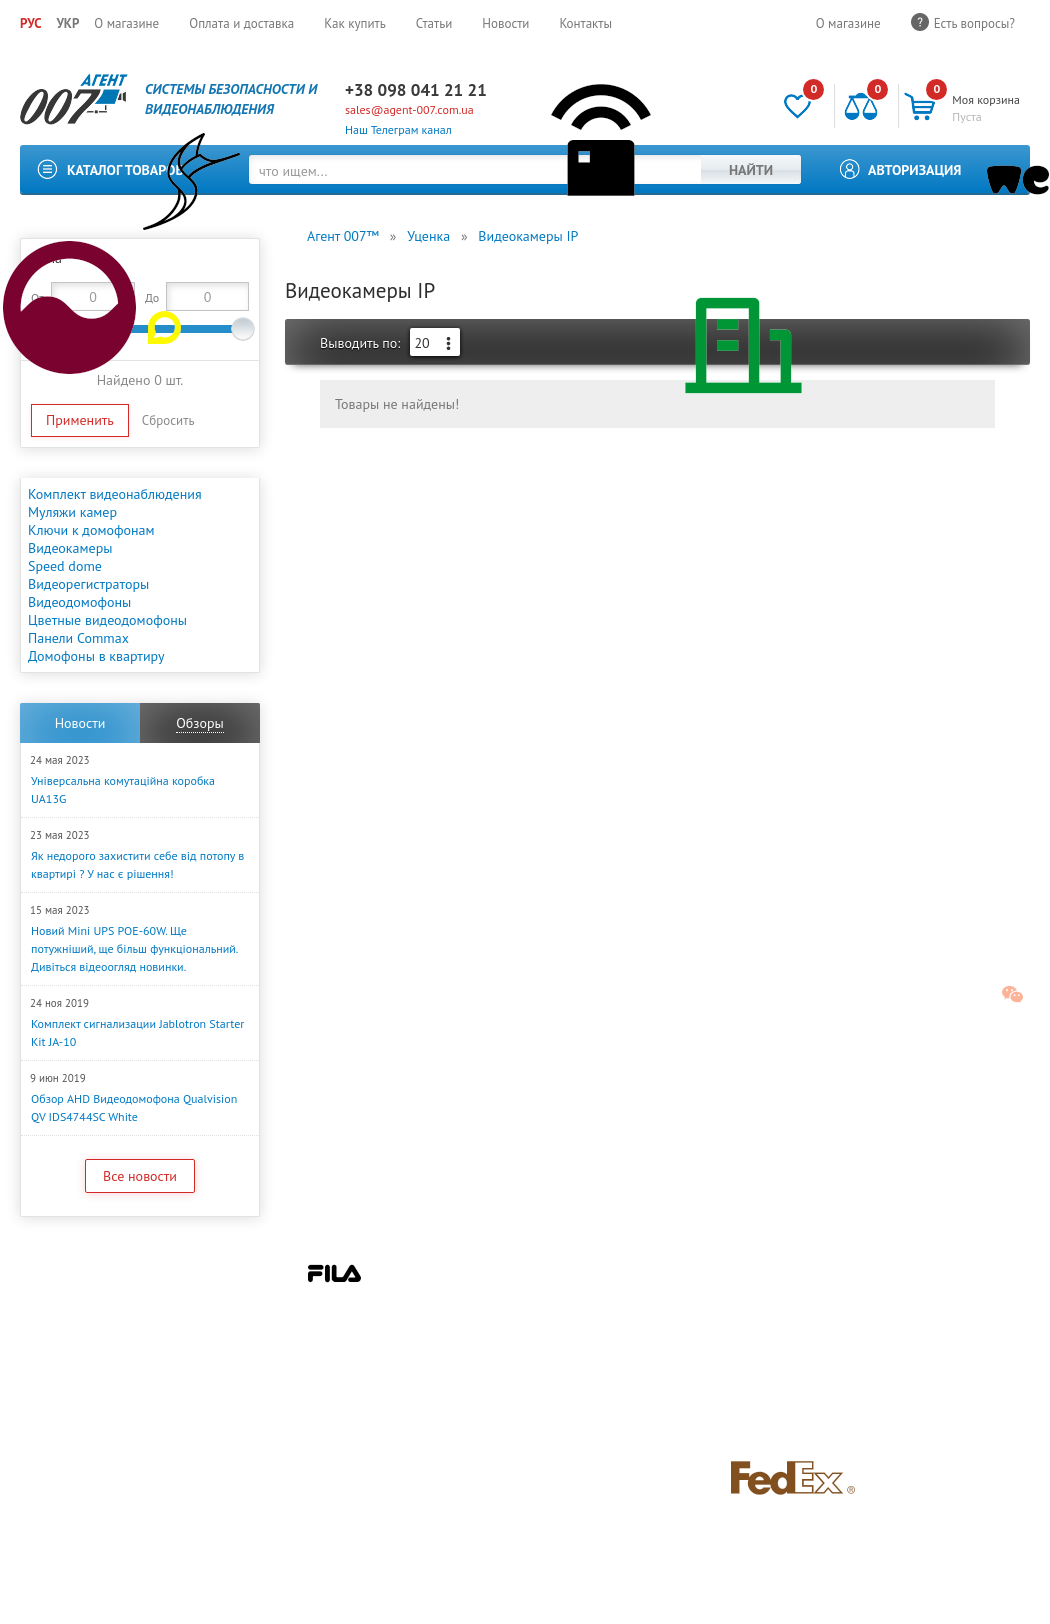  What do you see at coordinates (1018, 180) in the screenshot?
I see `open wetransfer file sharing service` at bounding box center [1018, 180].